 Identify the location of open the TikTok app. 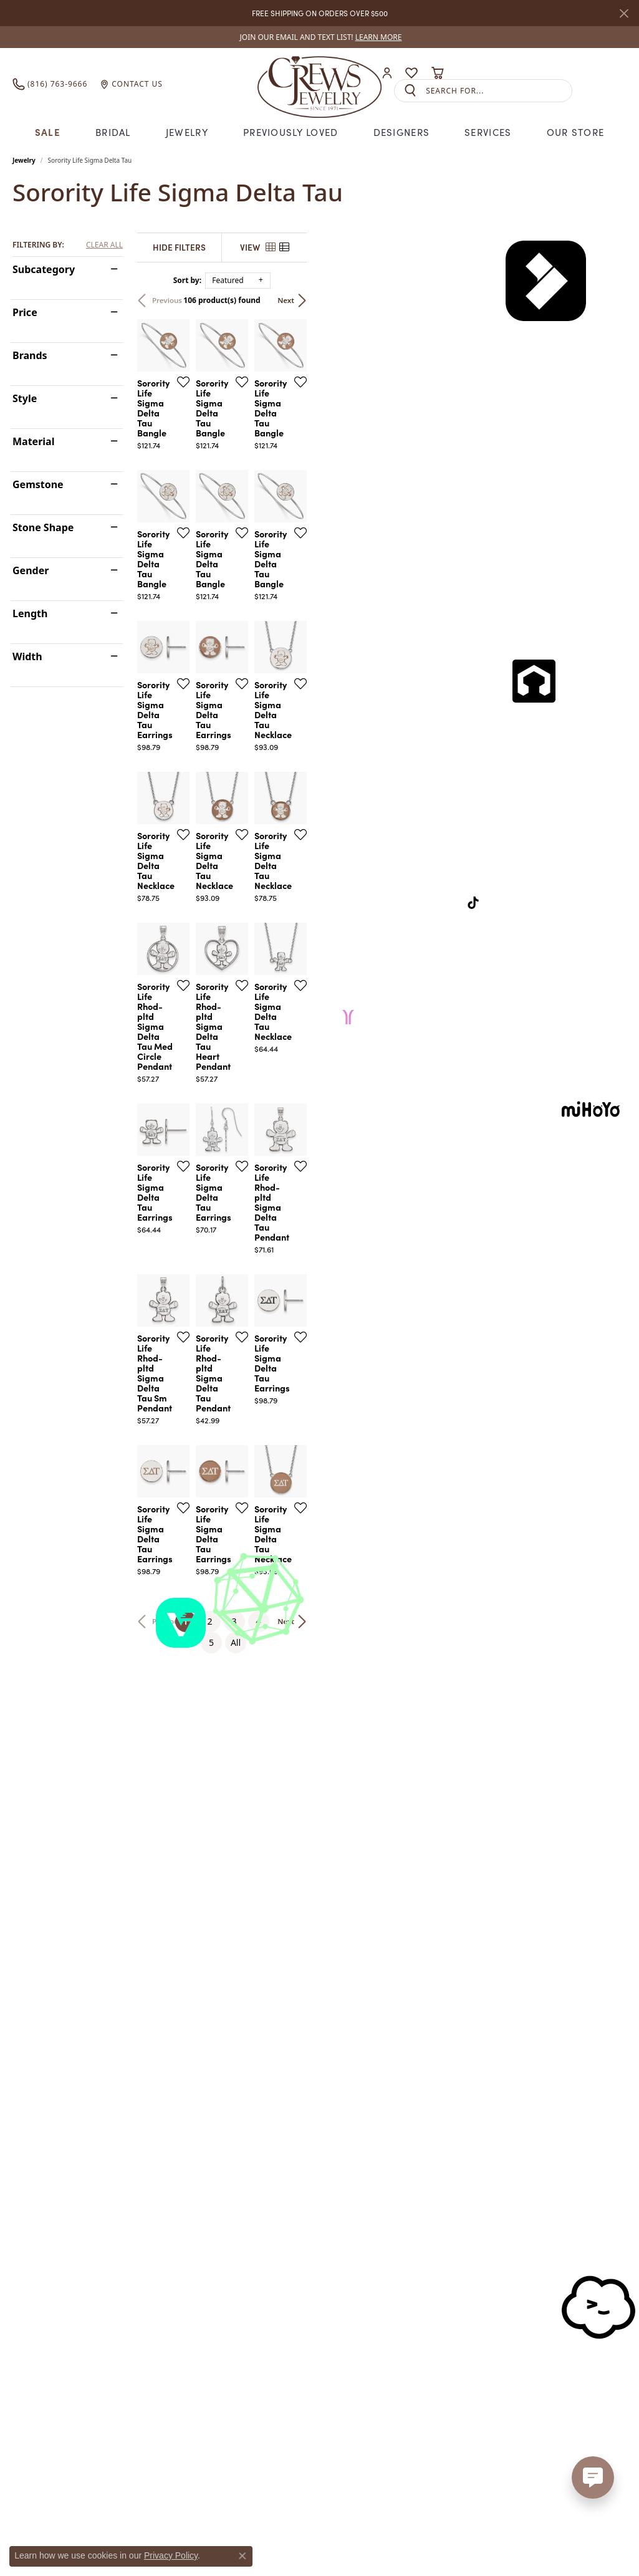
(473, 903).